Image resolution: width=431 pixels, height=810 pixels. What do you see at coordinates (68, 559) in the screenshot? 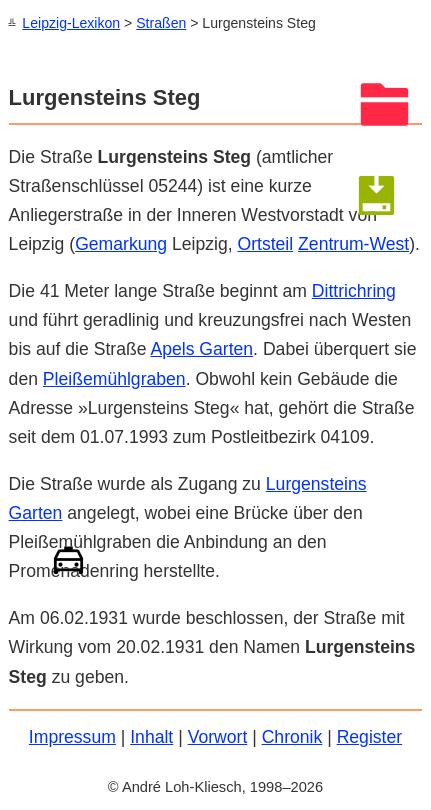
I see `request a taxi or cab ride` at bounding box center [68, 559].